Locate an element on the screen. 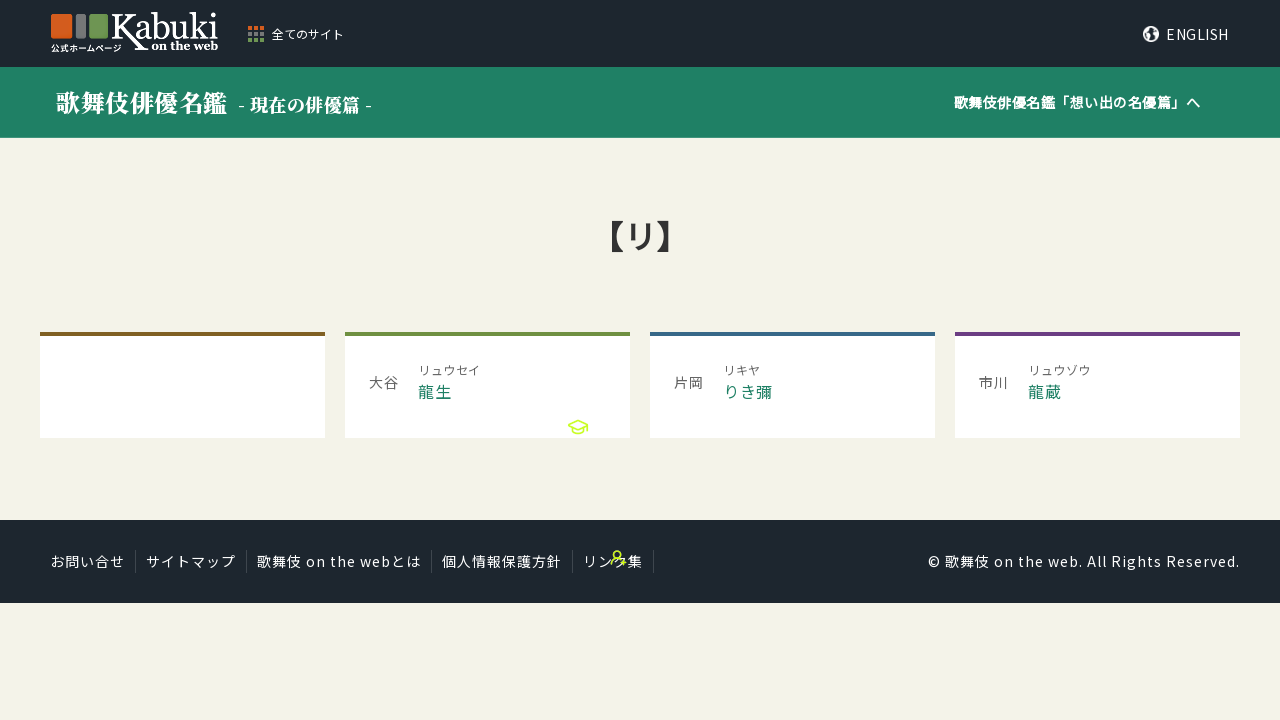  access education or learning resources is located at coordinates (578, 427).